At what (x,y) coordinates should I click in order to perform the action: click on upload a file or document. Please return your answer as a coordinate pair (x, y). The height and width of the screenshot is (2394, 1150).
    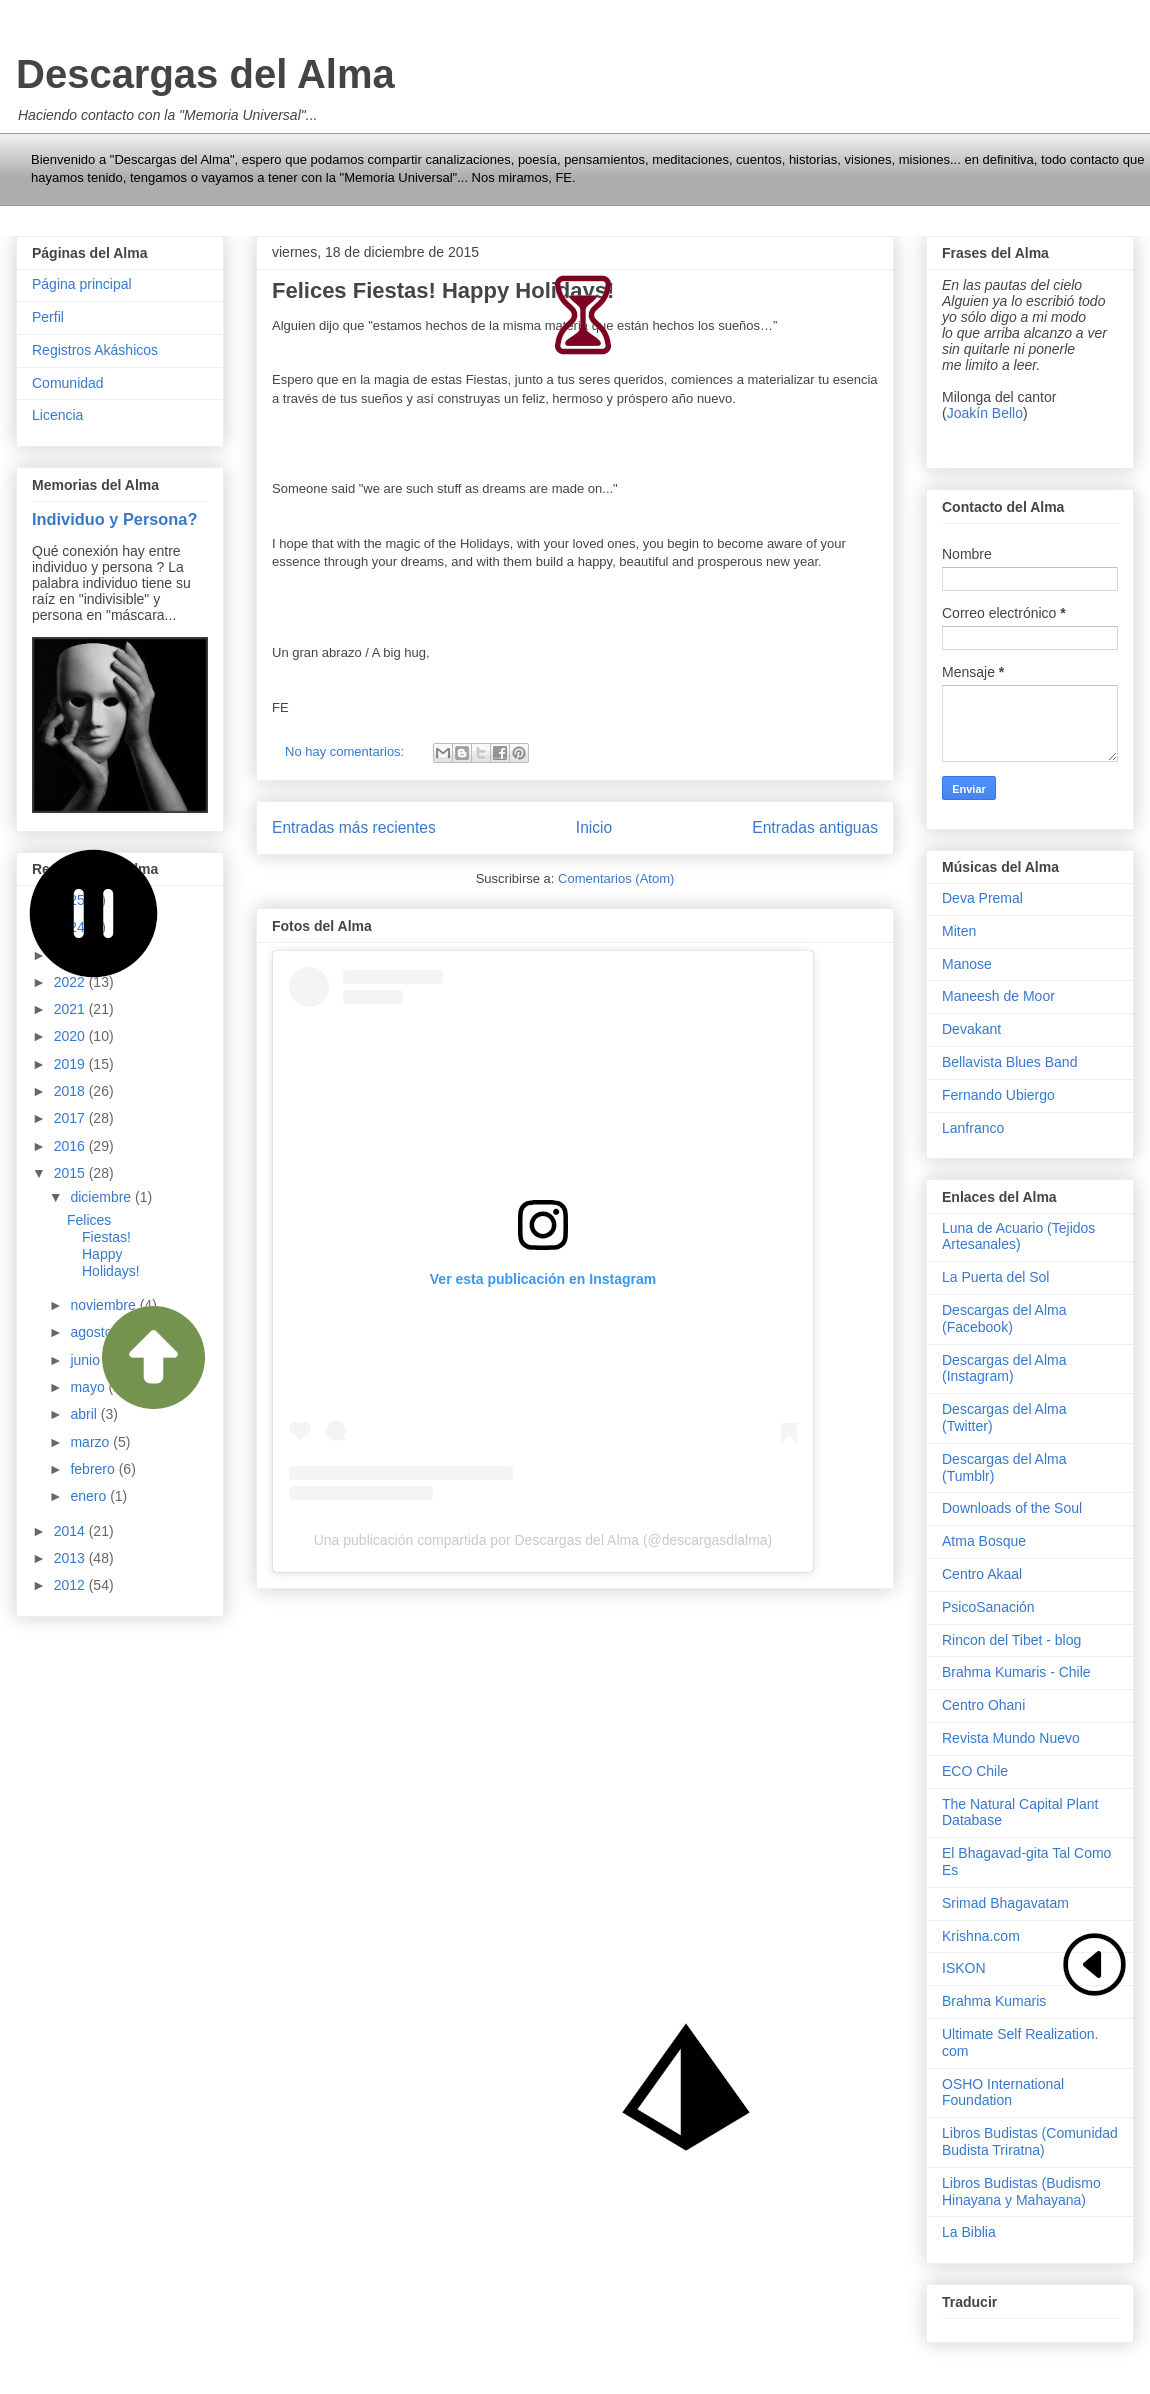
    Looking at the image, I should click on (153, 1357).